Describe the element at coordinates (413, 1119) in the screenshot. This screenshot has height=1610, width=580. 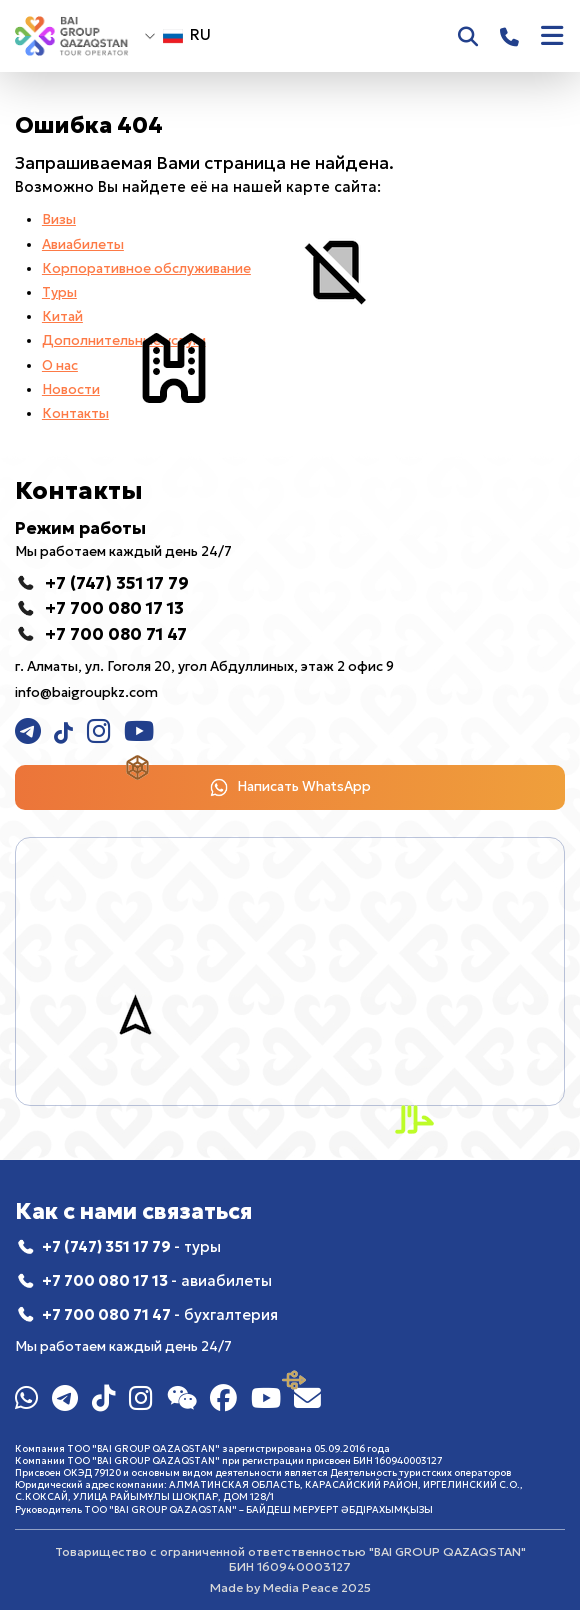
I see `switch to arabic language` at that location.